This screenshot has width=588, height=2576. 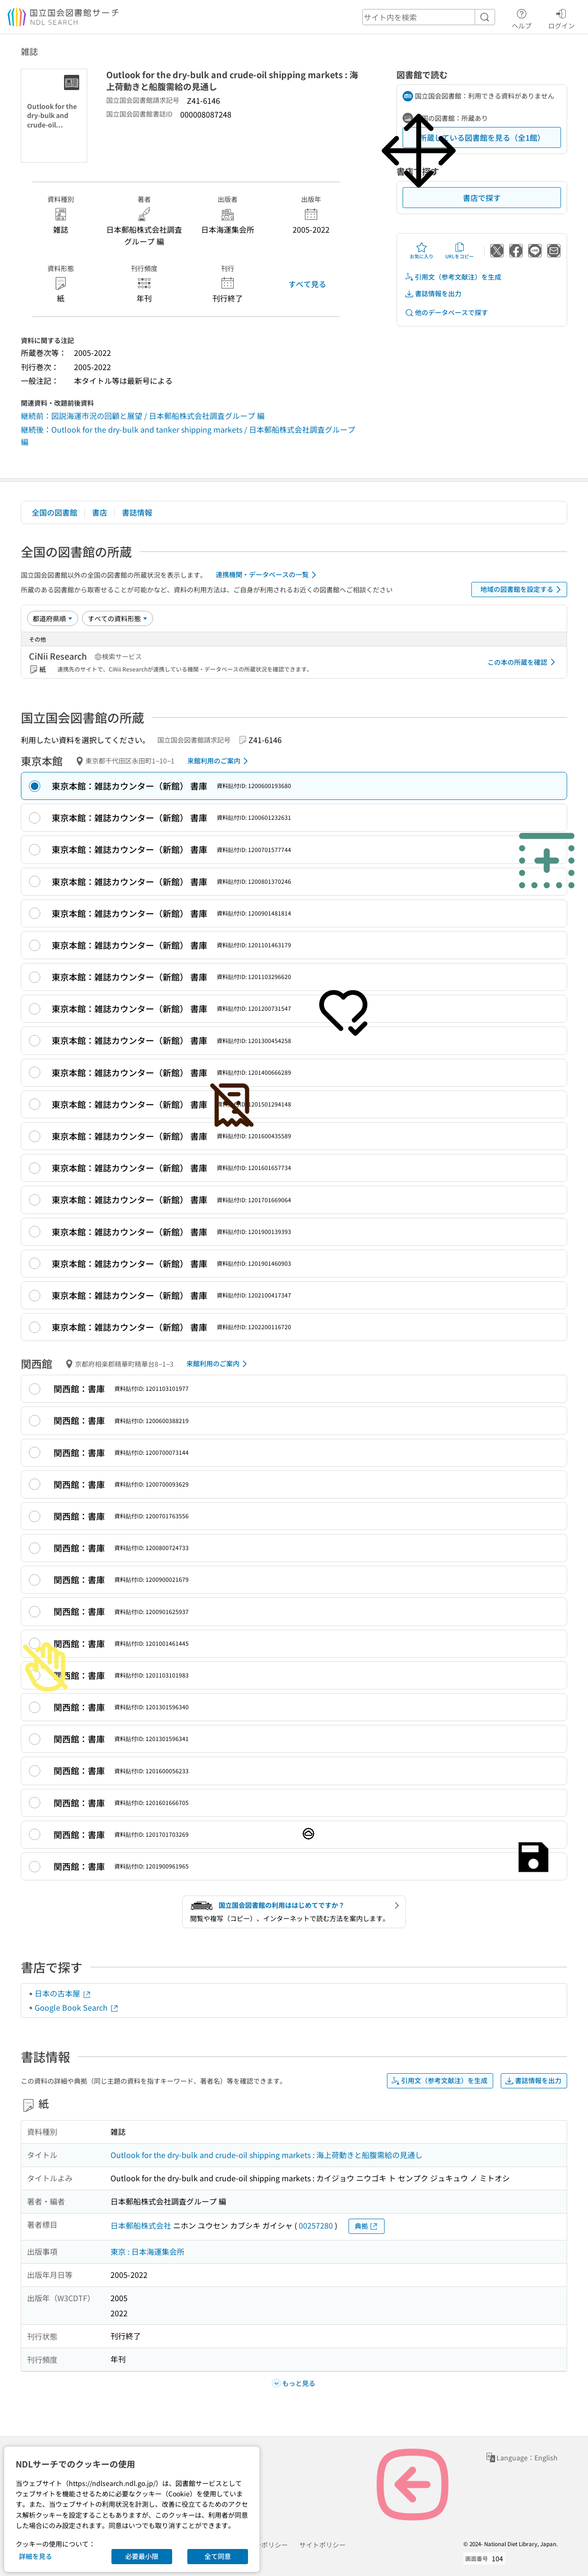 What do you see at coordinates (45, 1667) in the screenshot?
I see `disable touch or gesture controls` at bounding box center [45, 1667].